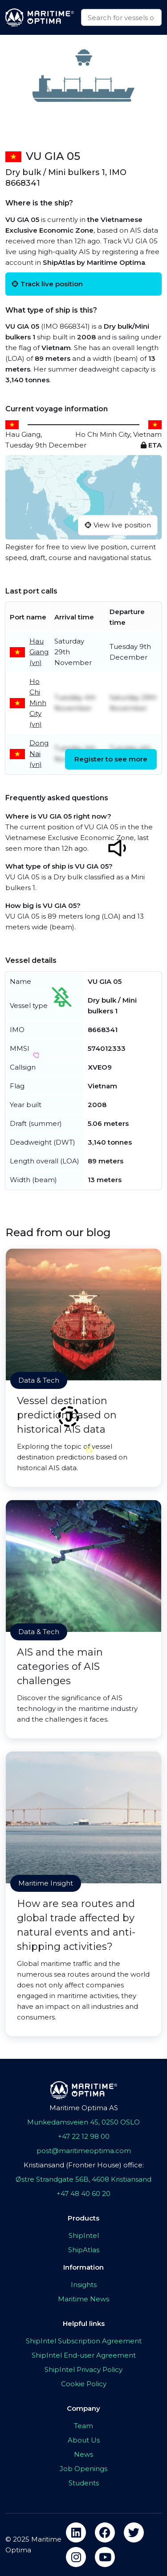 Image resolution: width=167 pixels, height=2576 pixels. Describe the element at coordinates (69, 1417) in the screenshot. I see `indicates a pending or in-progress item labeled "J"` at that location.